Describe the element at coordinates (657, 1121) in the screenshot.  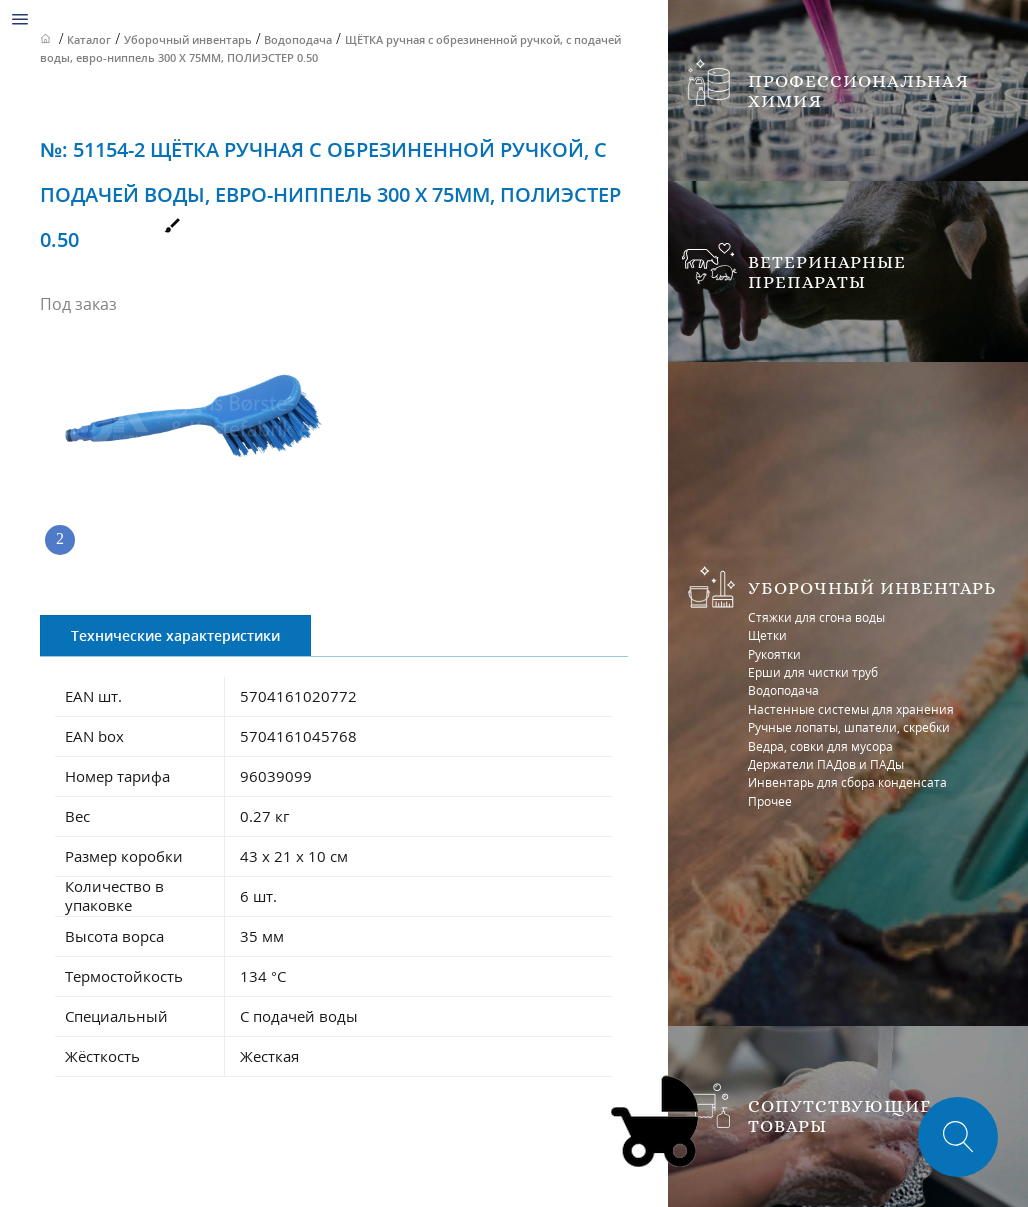
I see `indicates child-friendly or family-friendly location` at that location.